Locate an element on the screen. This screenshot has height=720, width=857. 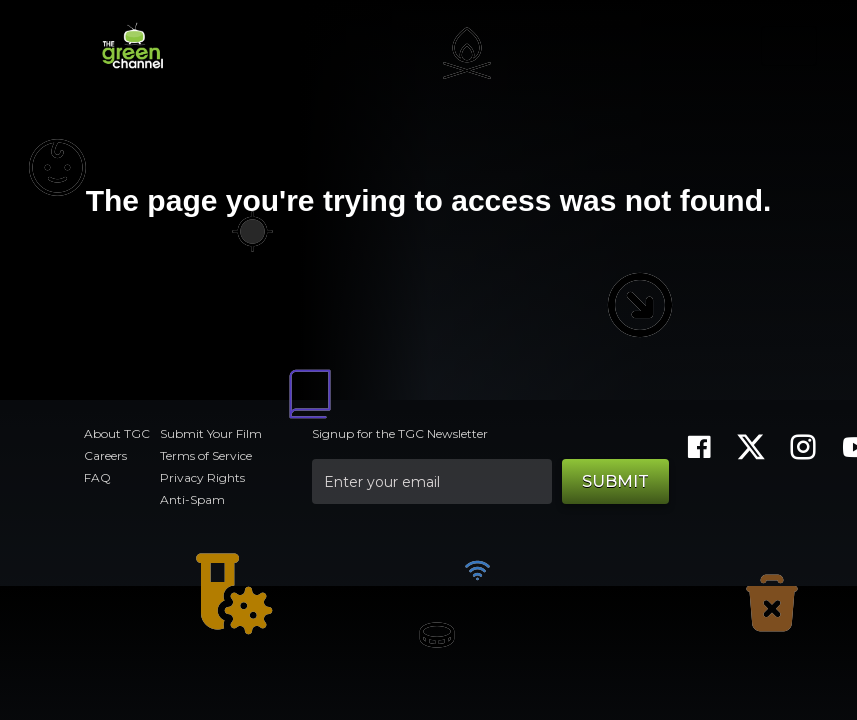
access baby or child-related features is located at coordinates (57, 167).